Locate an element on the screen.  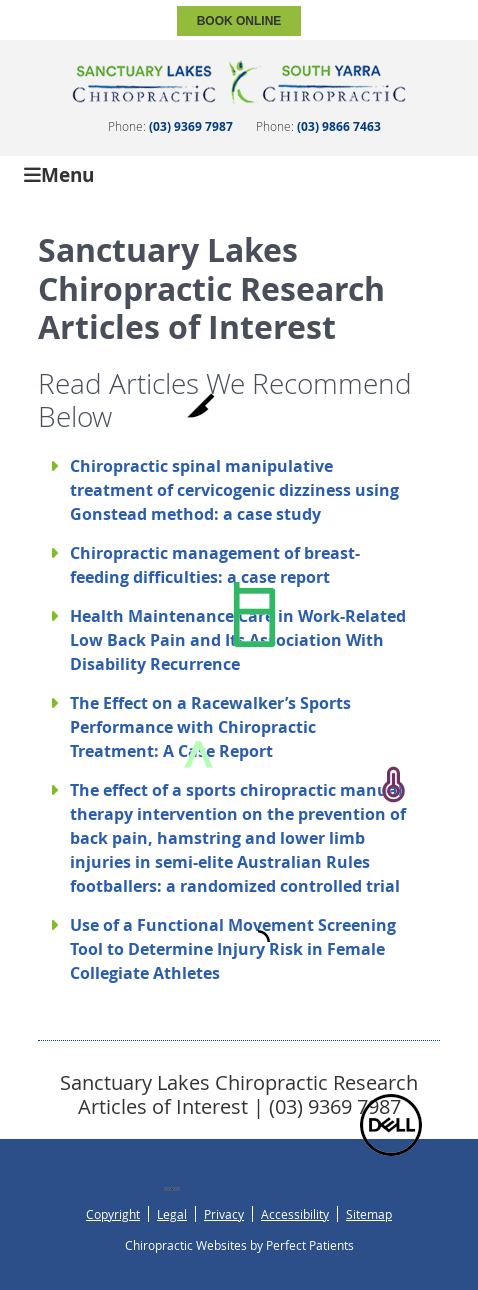
access mobile device settings is located at coordinates (254, 617).